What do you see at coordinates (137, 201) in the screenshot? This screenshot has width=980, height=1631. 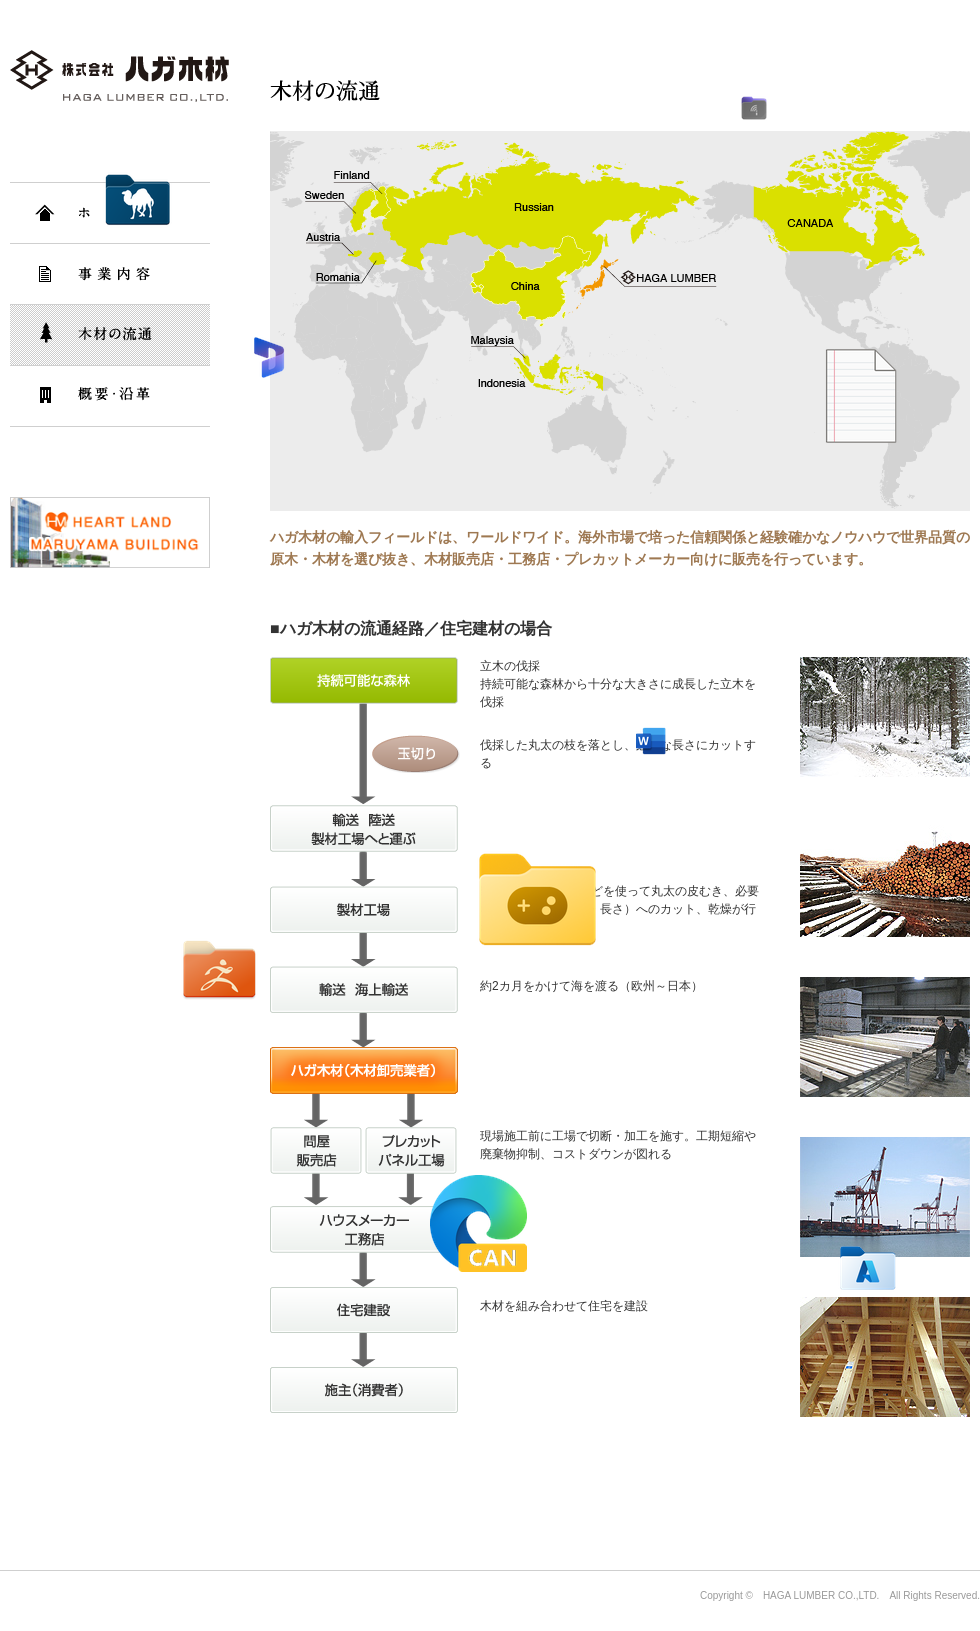 I see `folder containing perl scripts or projects` at bounding box center [137, 201].